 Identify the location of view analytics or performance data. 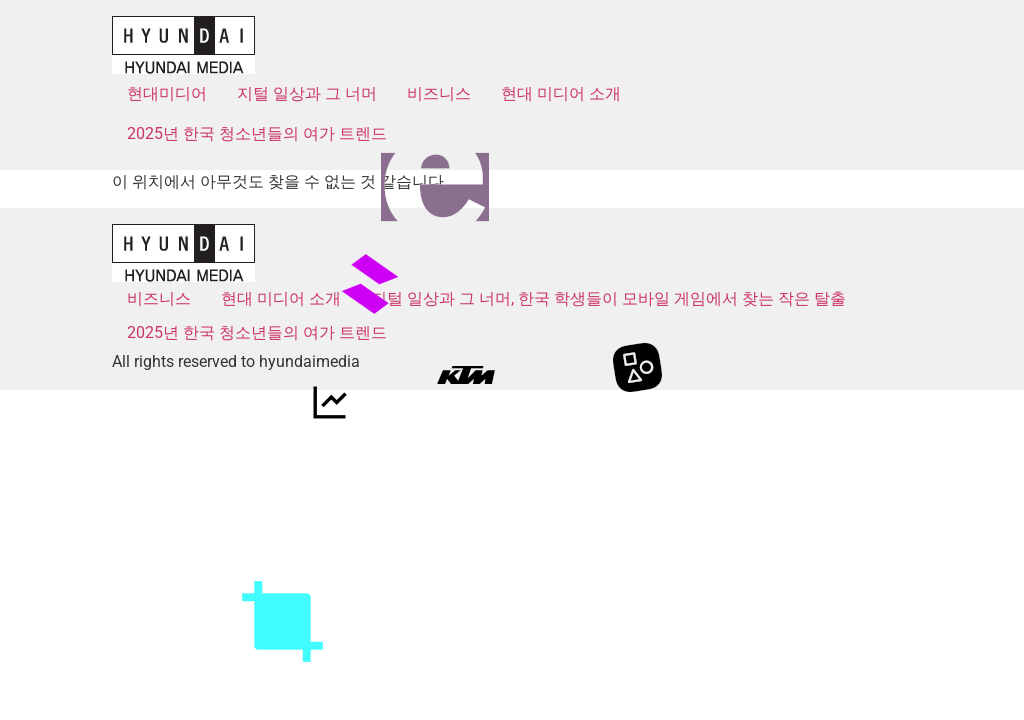
(329, 402).